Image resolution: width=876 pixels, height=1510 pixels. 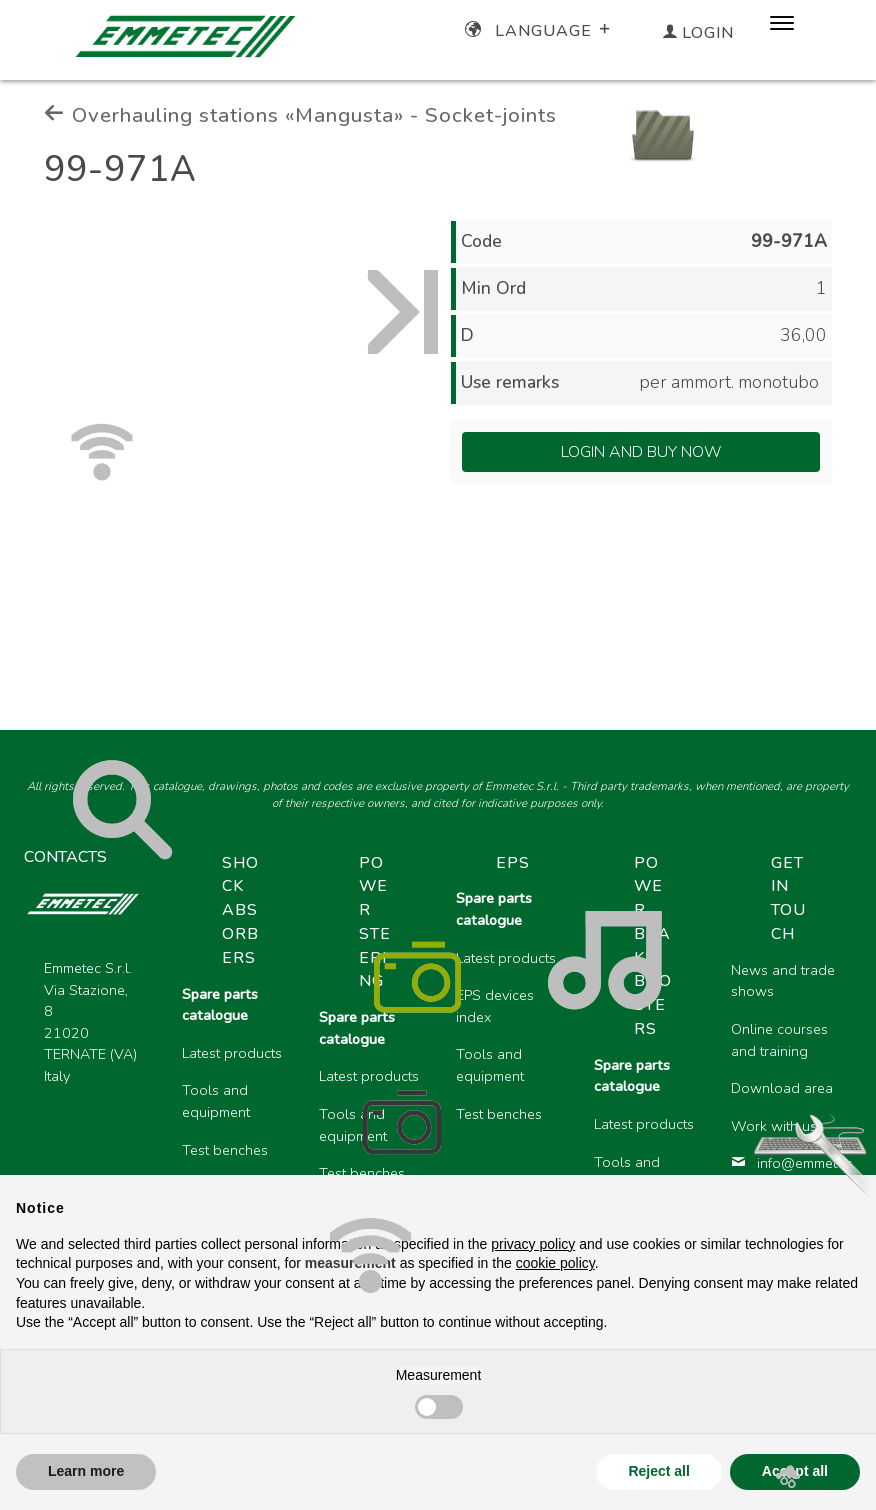 What do you see at coordinates (402, 1120) in the screenshot?
I see `open photo management app` at bounding box center [402, 1120].